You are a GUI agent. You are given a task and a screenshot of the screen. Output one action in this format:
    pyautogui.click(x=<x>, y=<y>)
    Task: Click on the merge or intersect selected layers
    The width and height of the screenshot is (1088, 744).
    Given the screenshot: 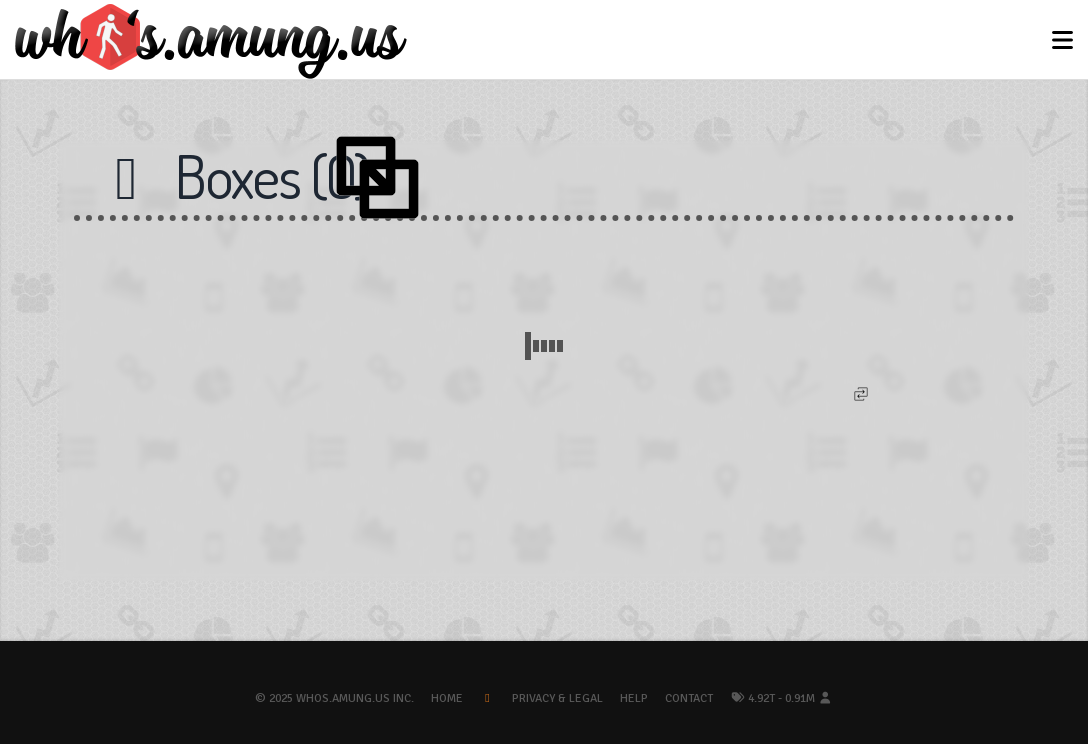 What is the action you would take?
    pyautogui.click(x=377, y=177)
    